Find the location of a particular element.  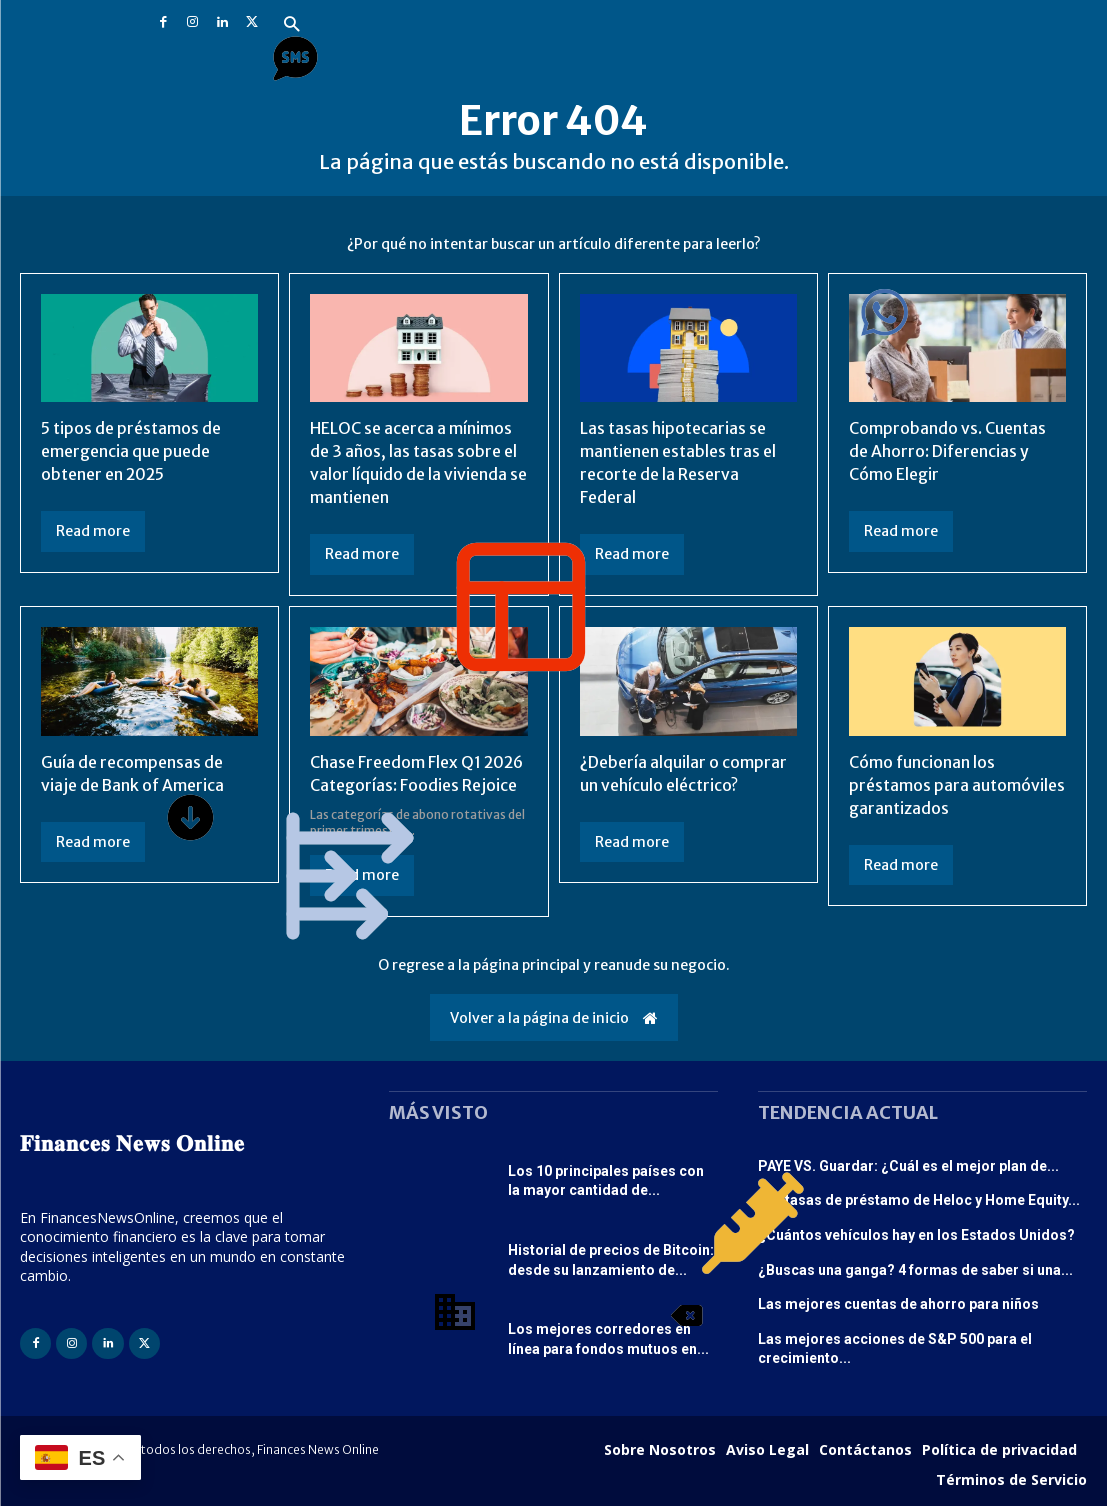

view company or organization profile is located at coordinates (455, 1312).